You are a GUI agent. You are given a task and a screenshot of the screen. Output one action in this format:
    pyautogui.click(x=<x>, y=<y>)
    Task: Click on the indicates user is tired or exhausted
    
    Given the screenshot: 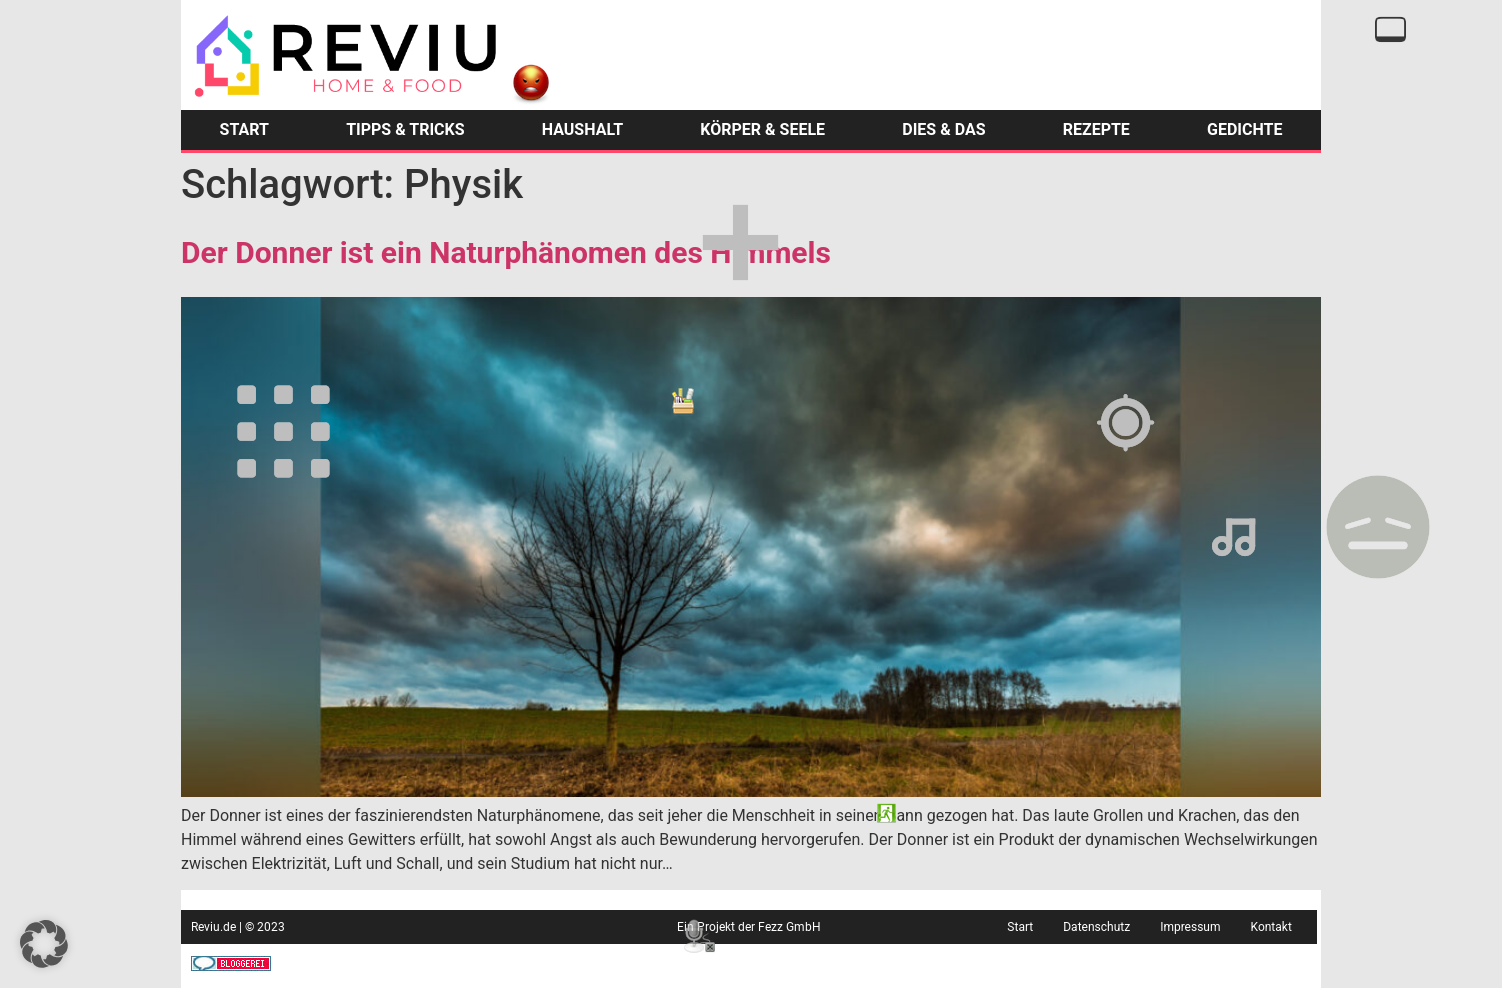 What is the action you would take?
    pyautogui.click(x=1378, y=527)
    